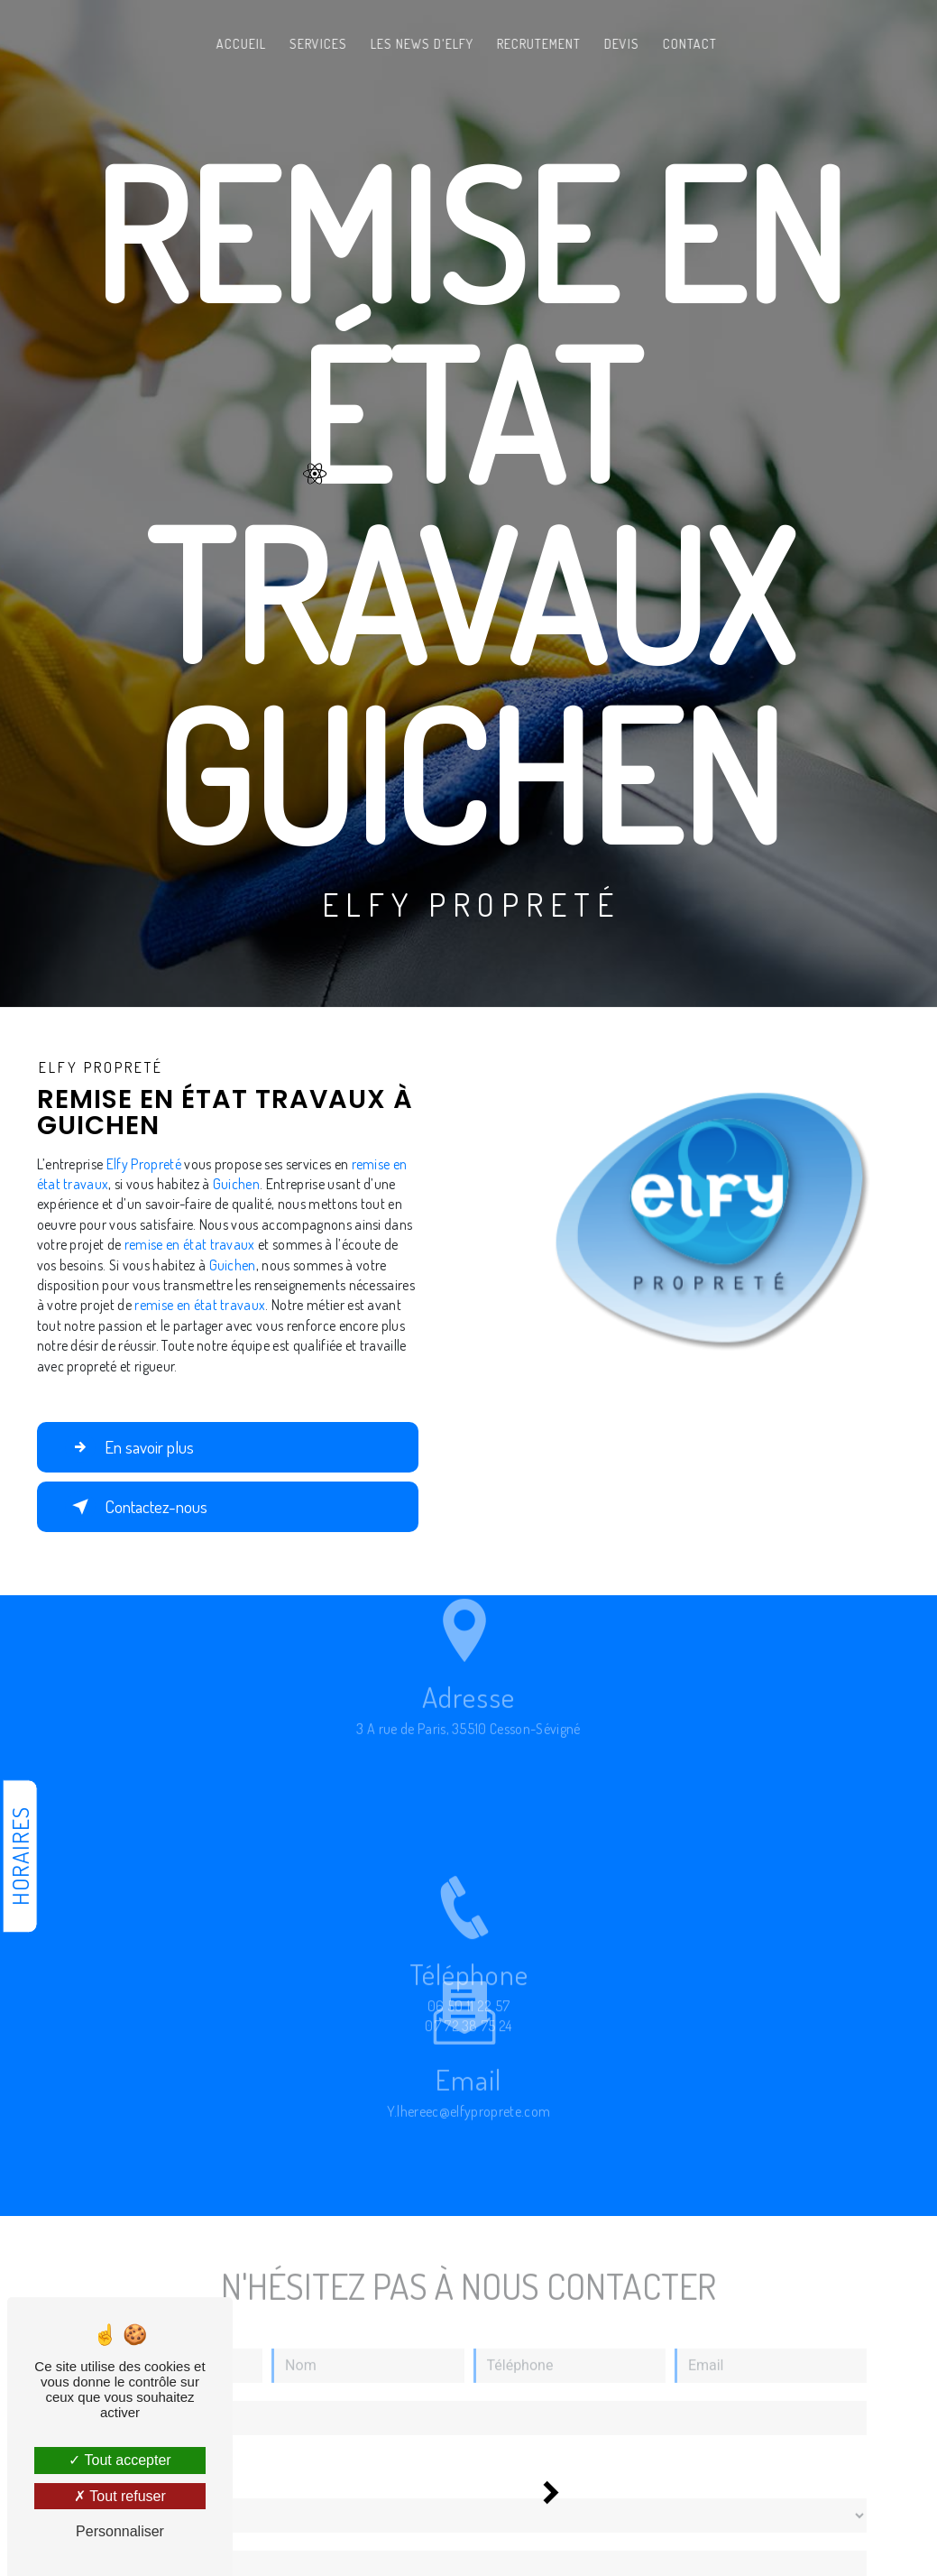 The height and width of the screenshot is (2576, 937). I want to click on expand a collapsible menu or section, so click(550, 2492).